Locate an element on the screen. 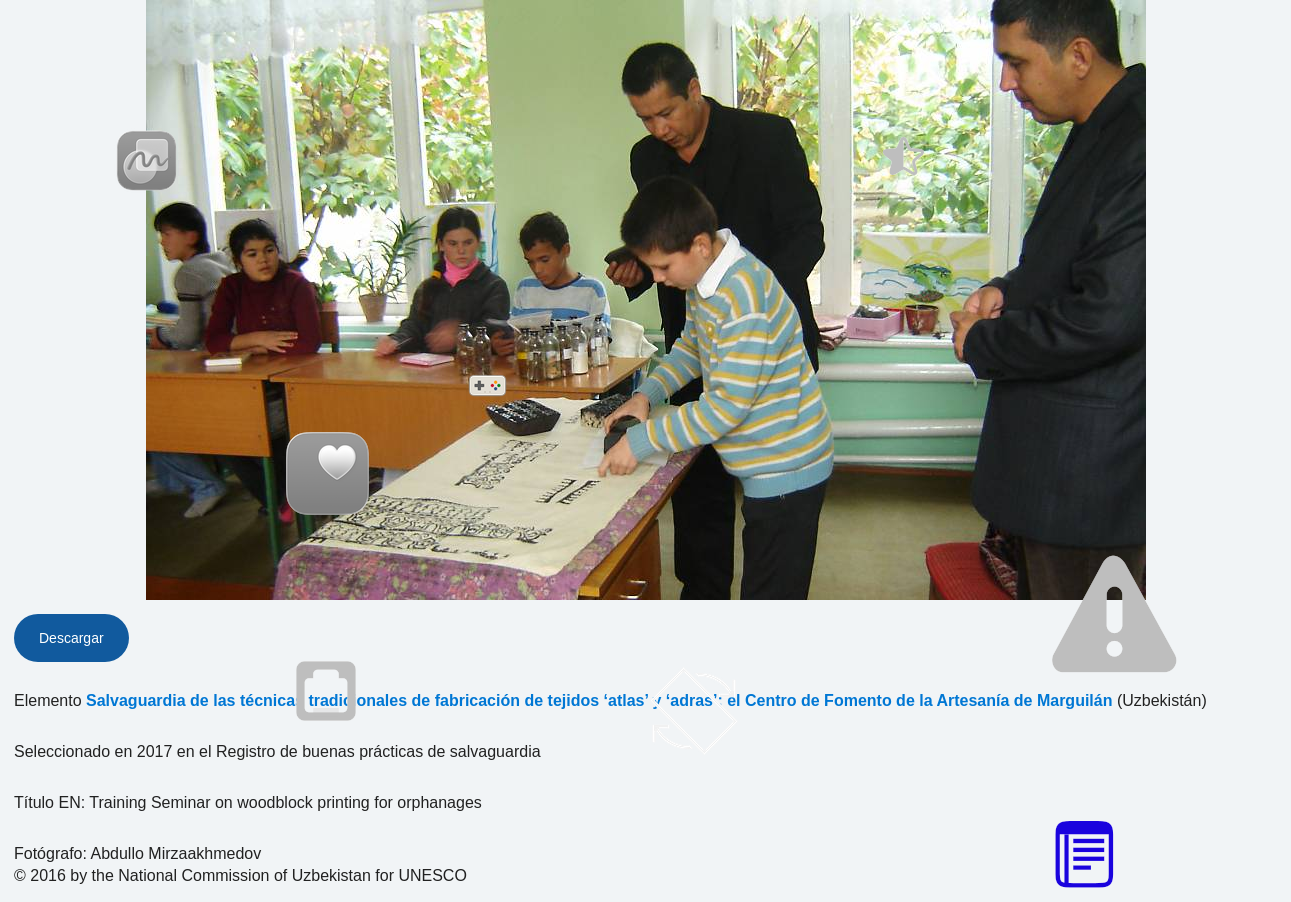 This screenshot has width=1291, height=902. open games and entertainment apps is located at coordinates (487, 385).